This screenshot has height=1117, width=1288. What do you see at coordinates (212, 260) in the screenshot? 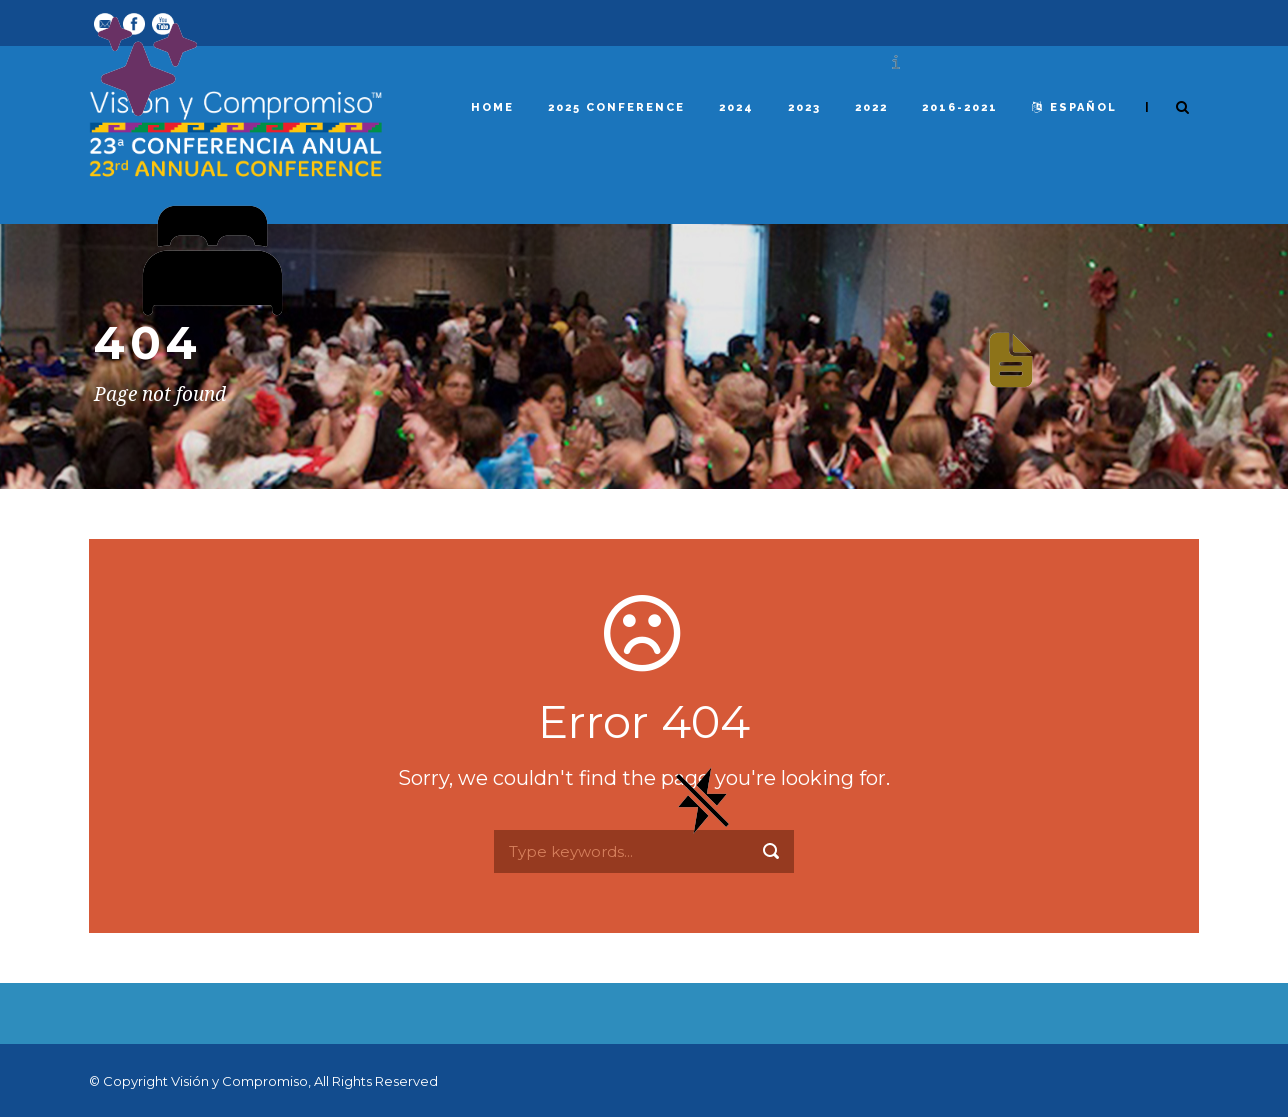
I see `find nearby hotels or accommodations` at bounding box center [212, 260].